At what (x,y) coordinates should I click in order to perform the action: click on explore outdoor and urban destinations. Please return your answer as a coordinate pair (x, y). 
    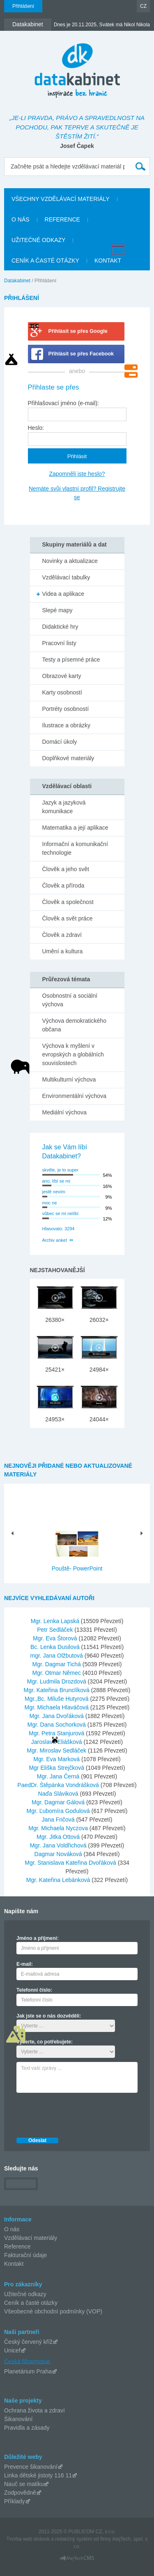
    Looking at the image, I should click on (16, 2034).